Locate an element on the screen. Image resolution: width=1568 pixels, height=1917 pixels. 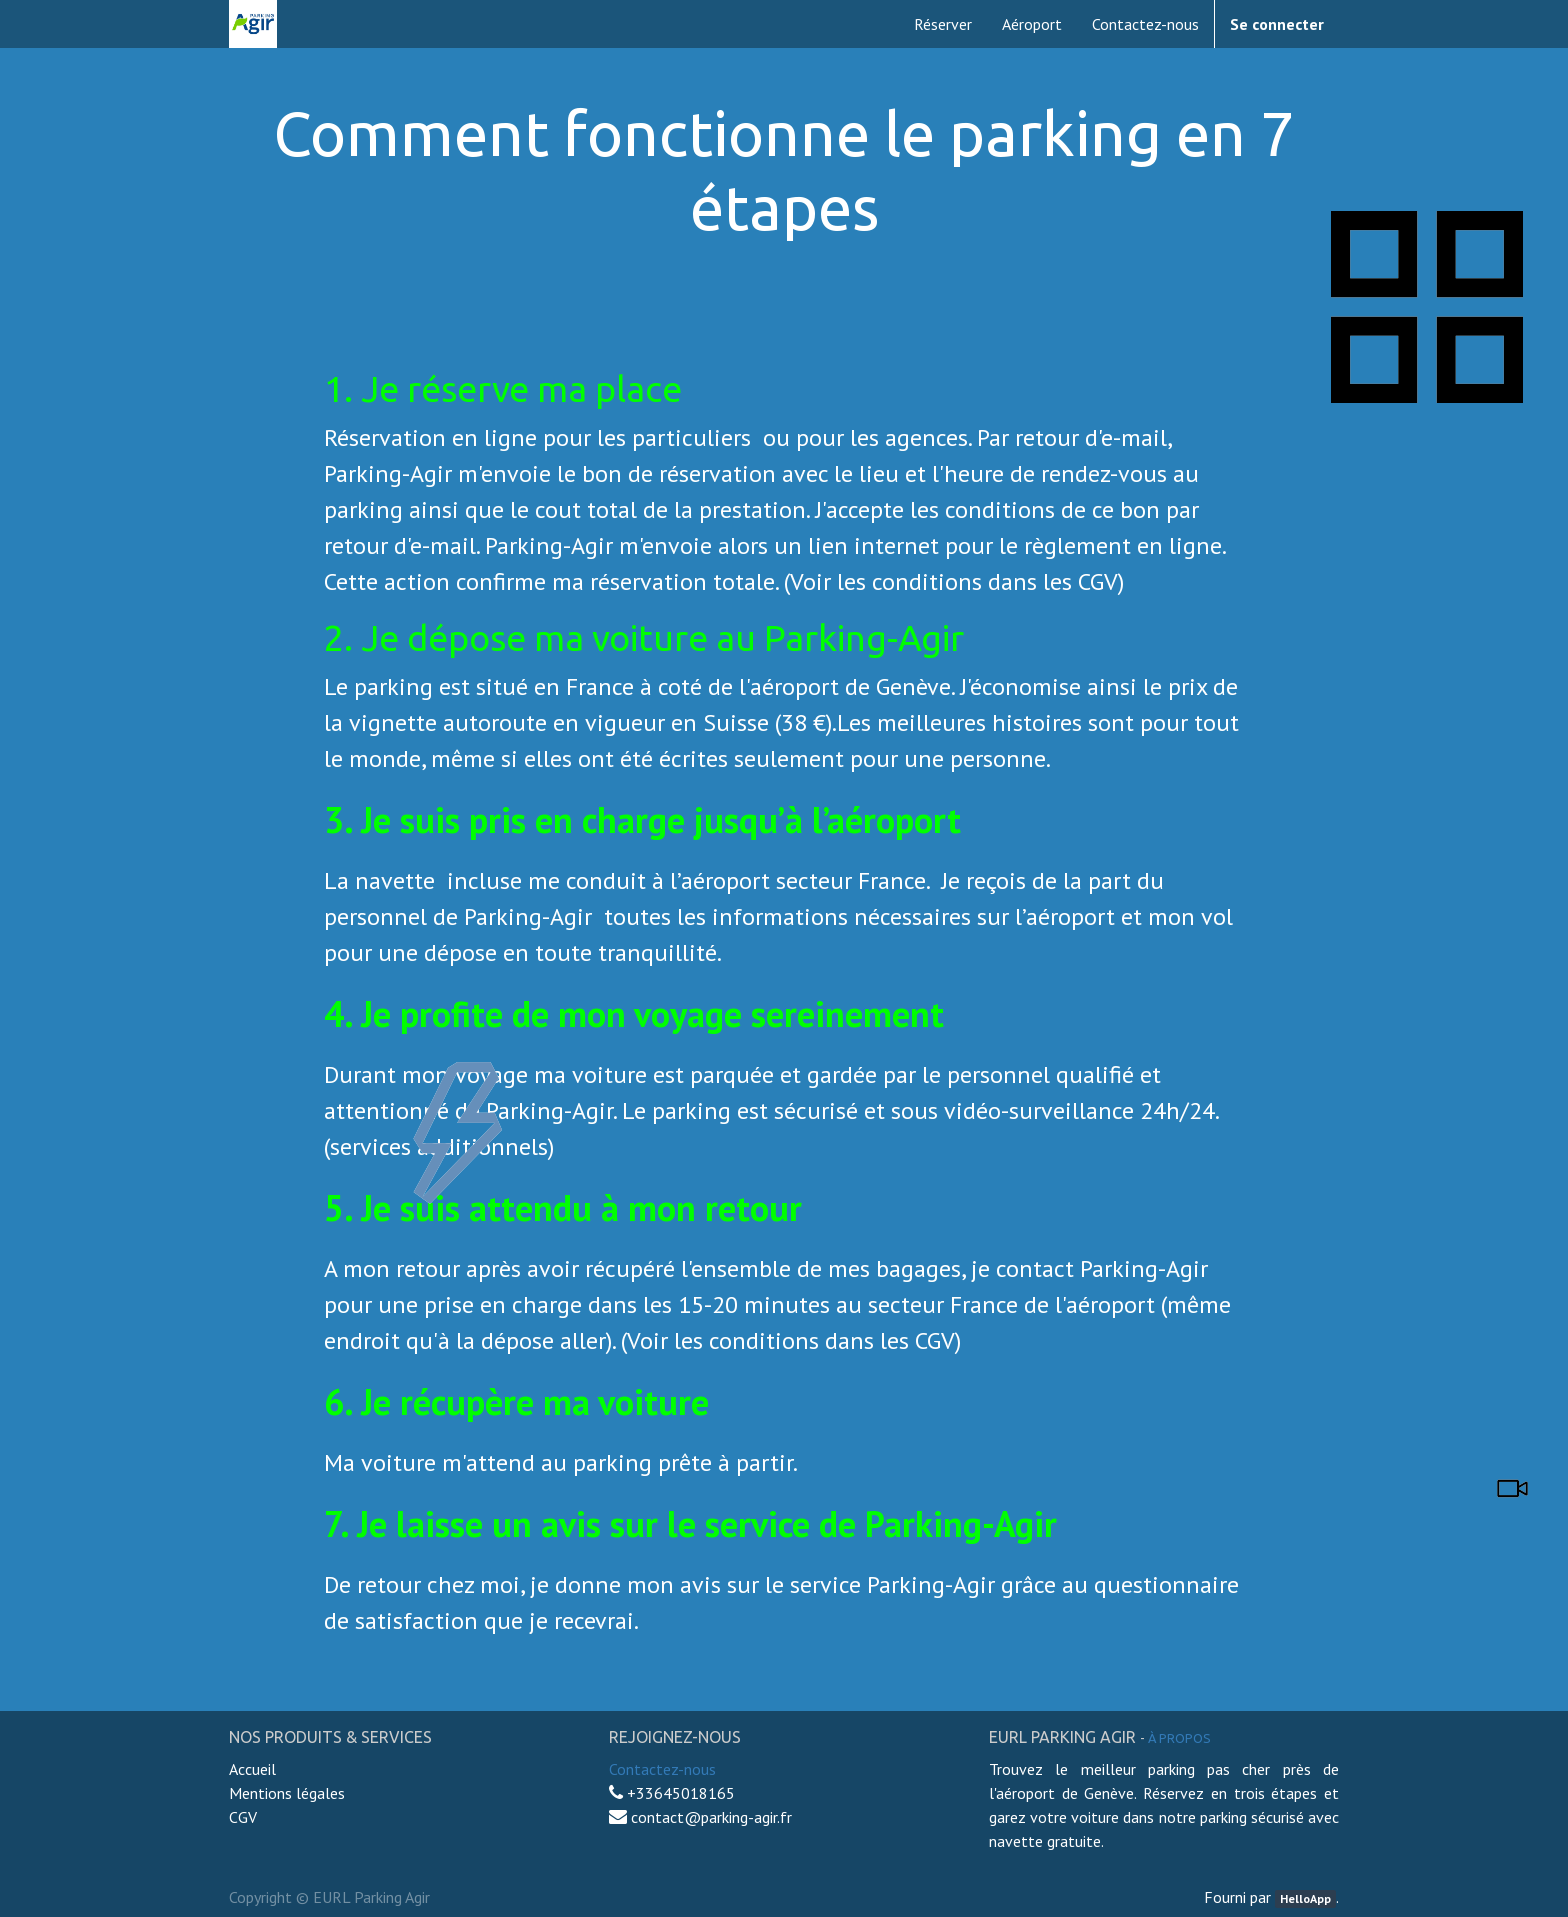
start video recording is located at coordinates (1512, 1488).